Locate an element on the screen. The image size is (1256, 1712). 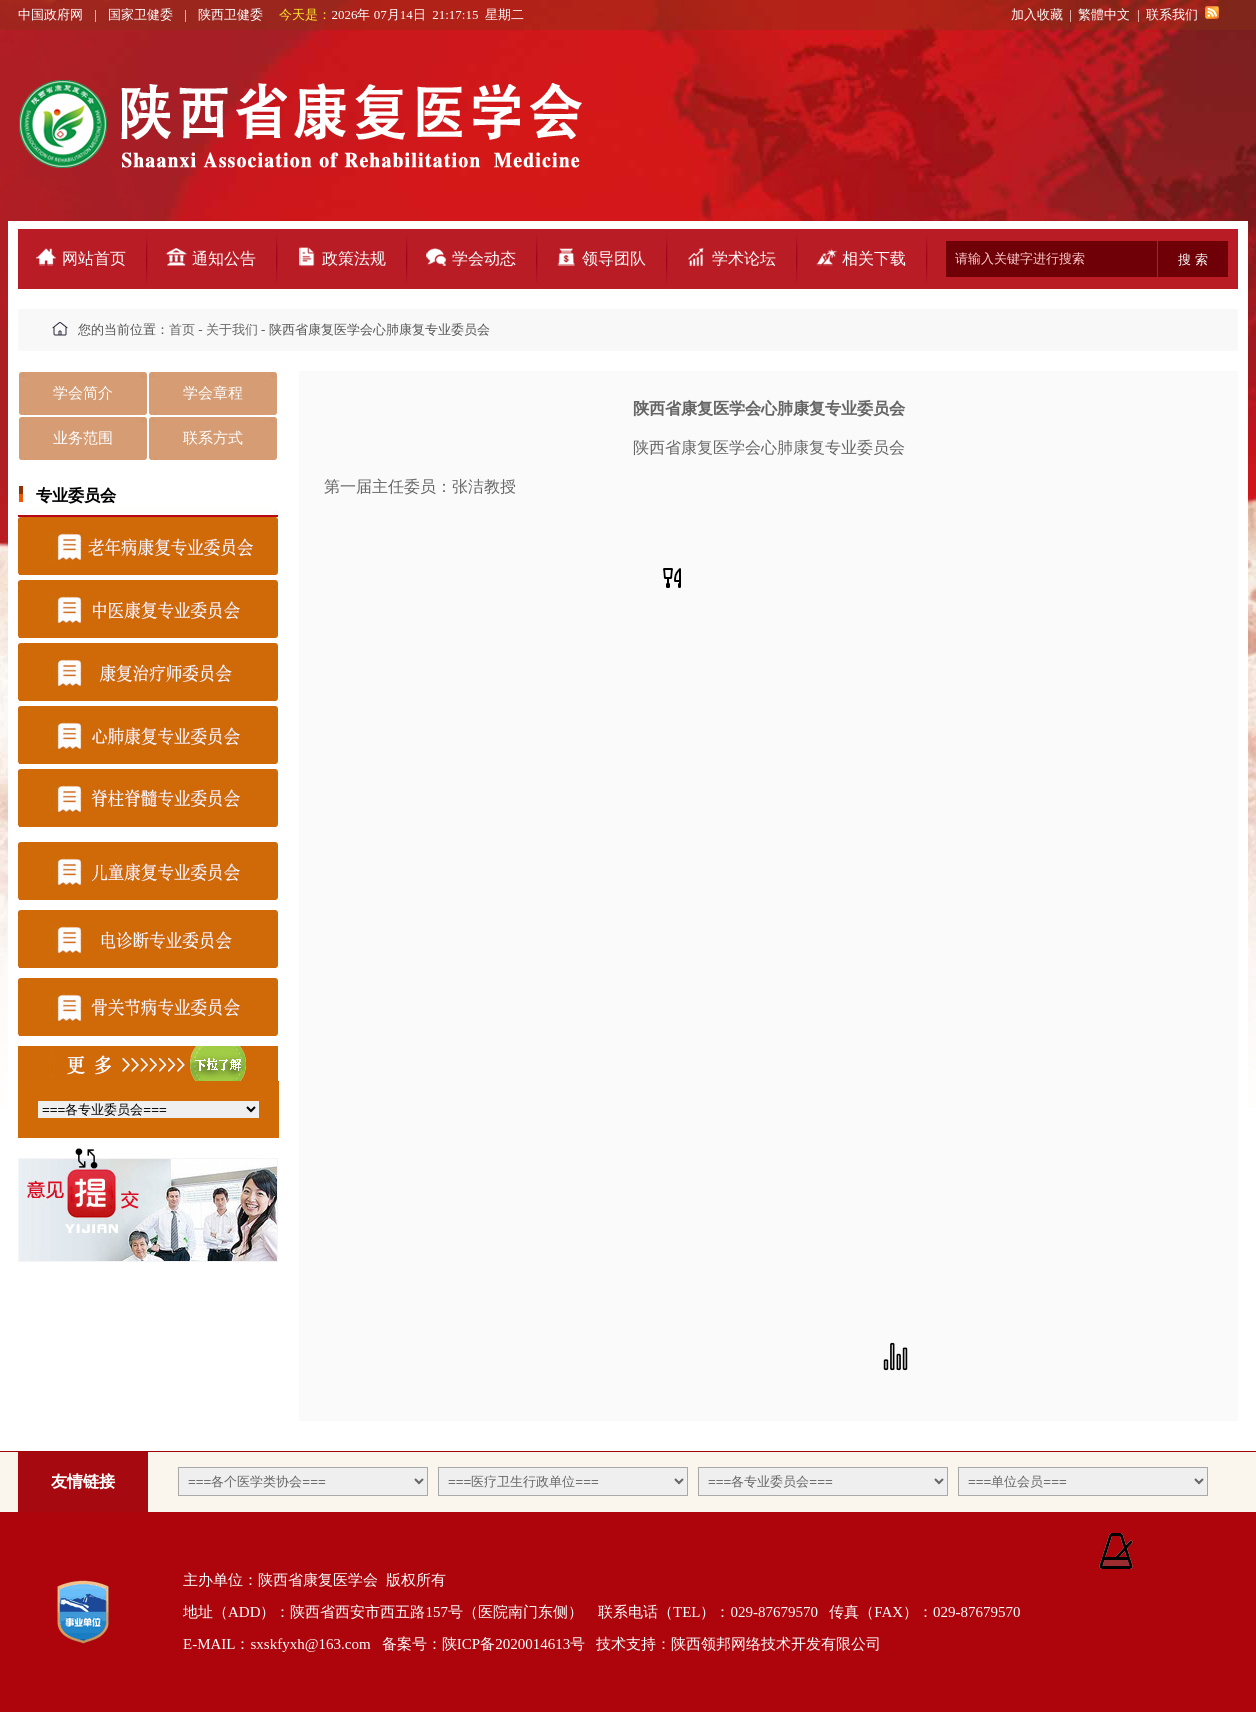
adjust tempo or timing settings is located at coordinates (1116, 1551).